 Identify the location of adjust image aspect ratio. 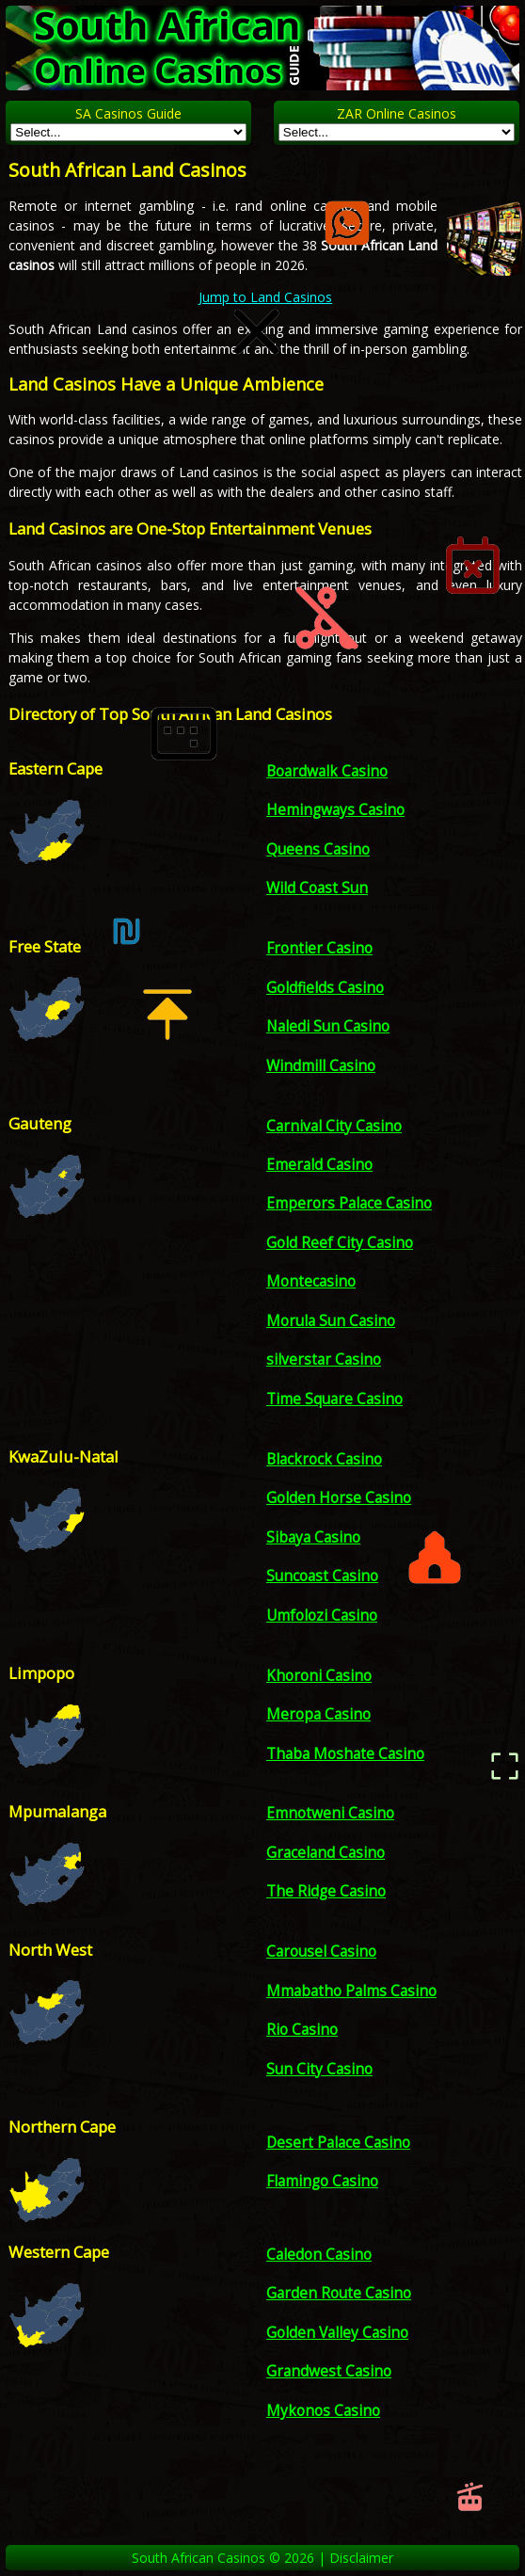
(183, 733).